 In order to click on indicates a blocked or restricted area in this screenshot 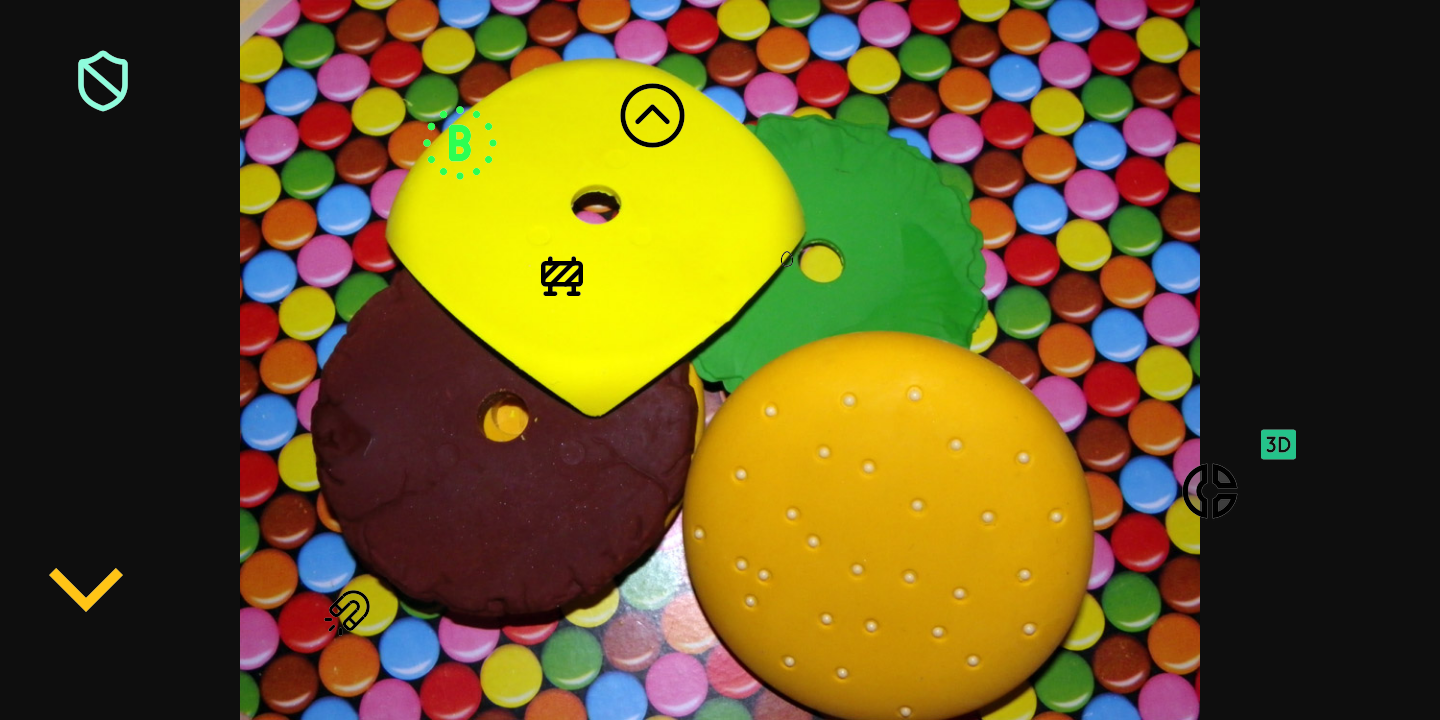, I will do `click(562, 275)`.